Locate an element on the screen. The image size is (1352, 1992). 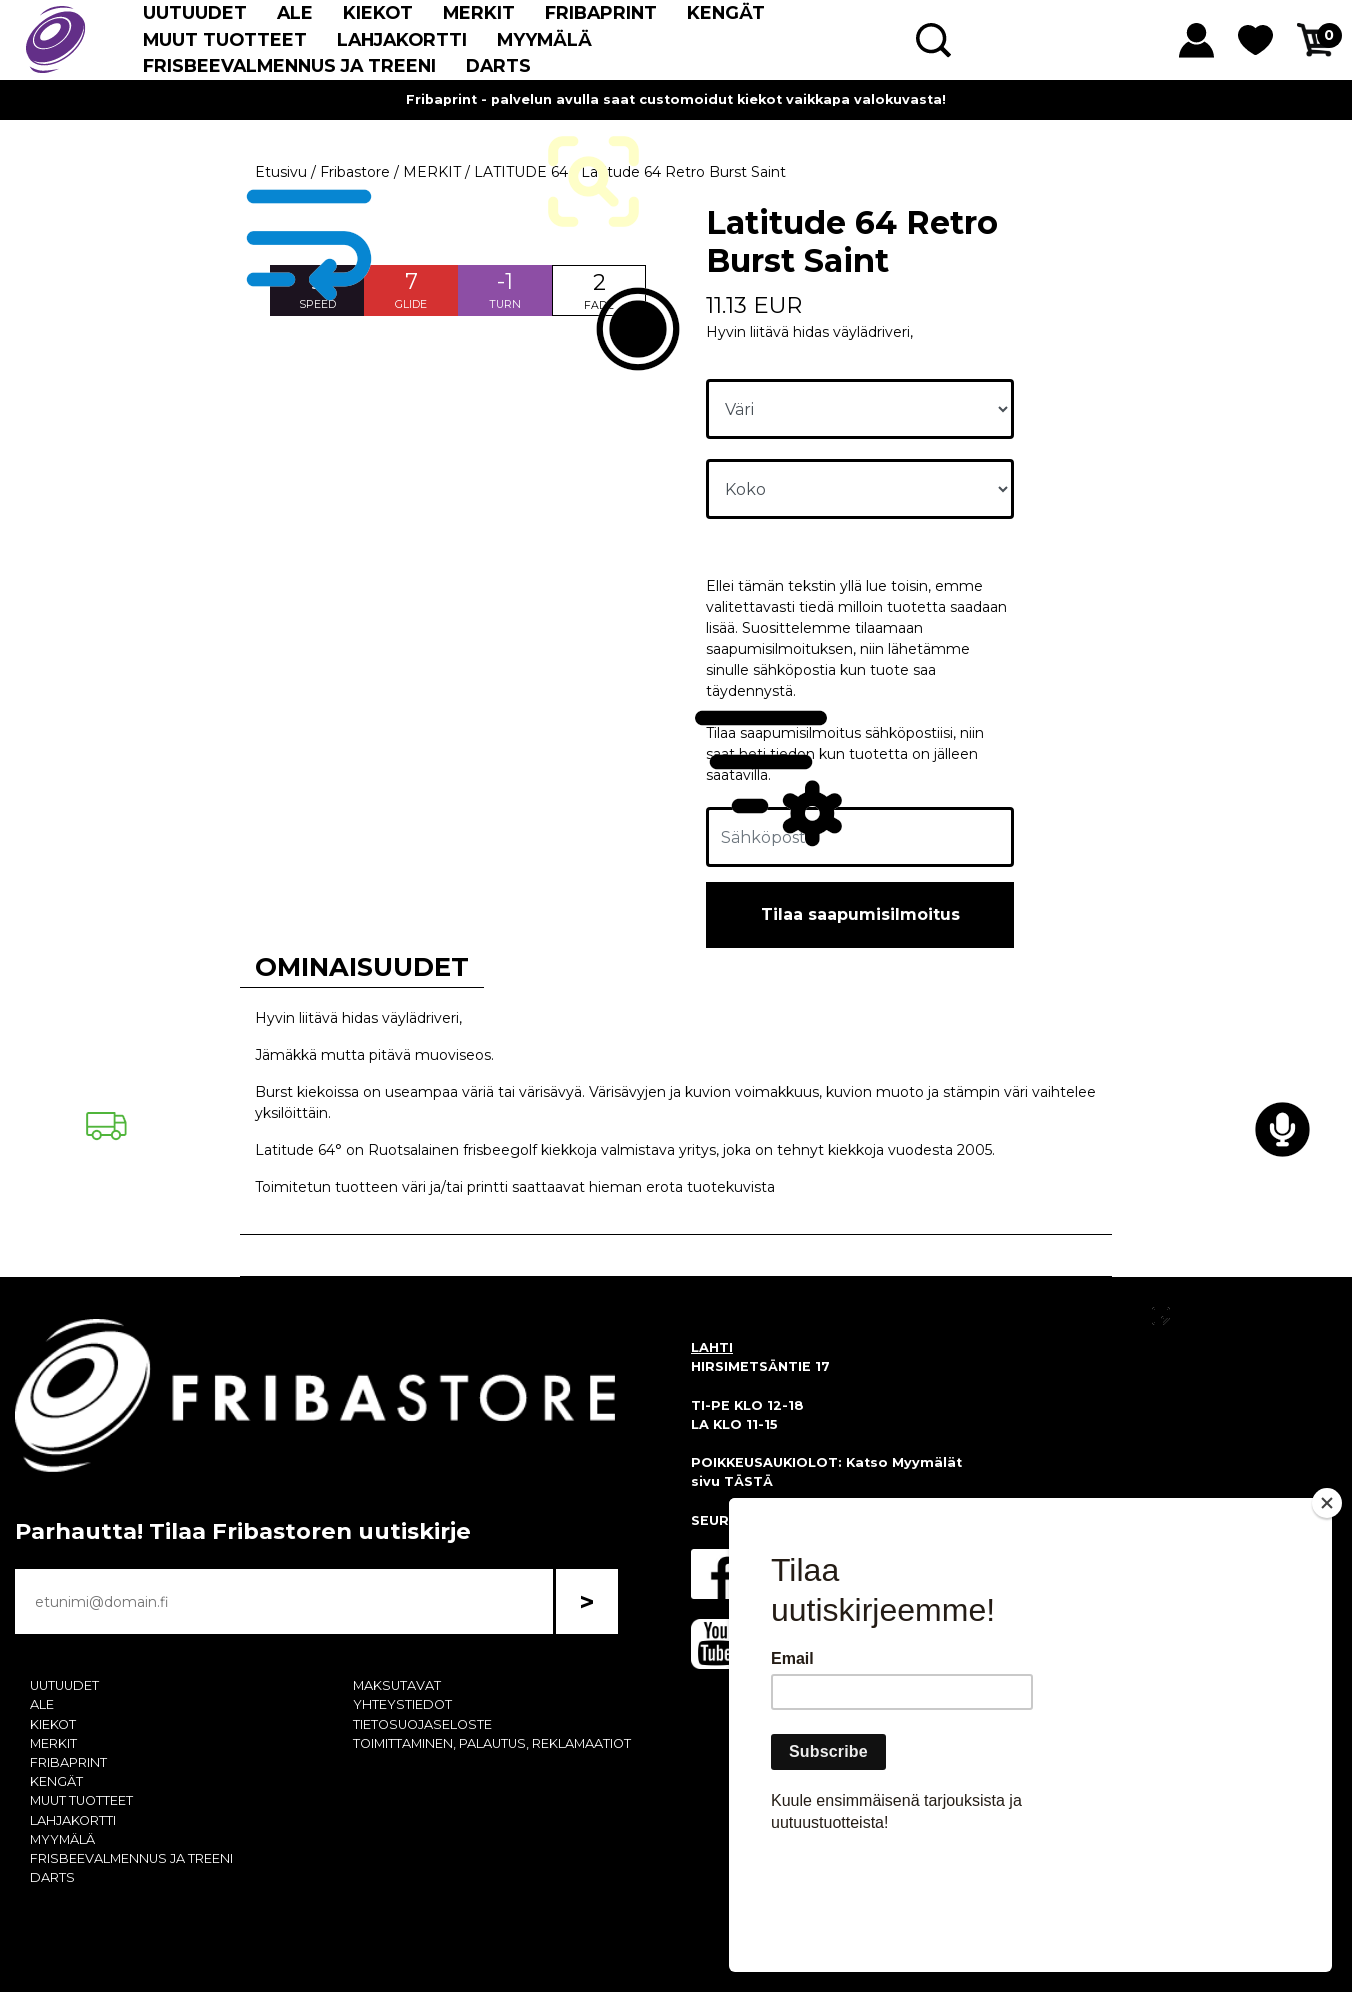
start recording audio or video is located at coordinates (638, 329).